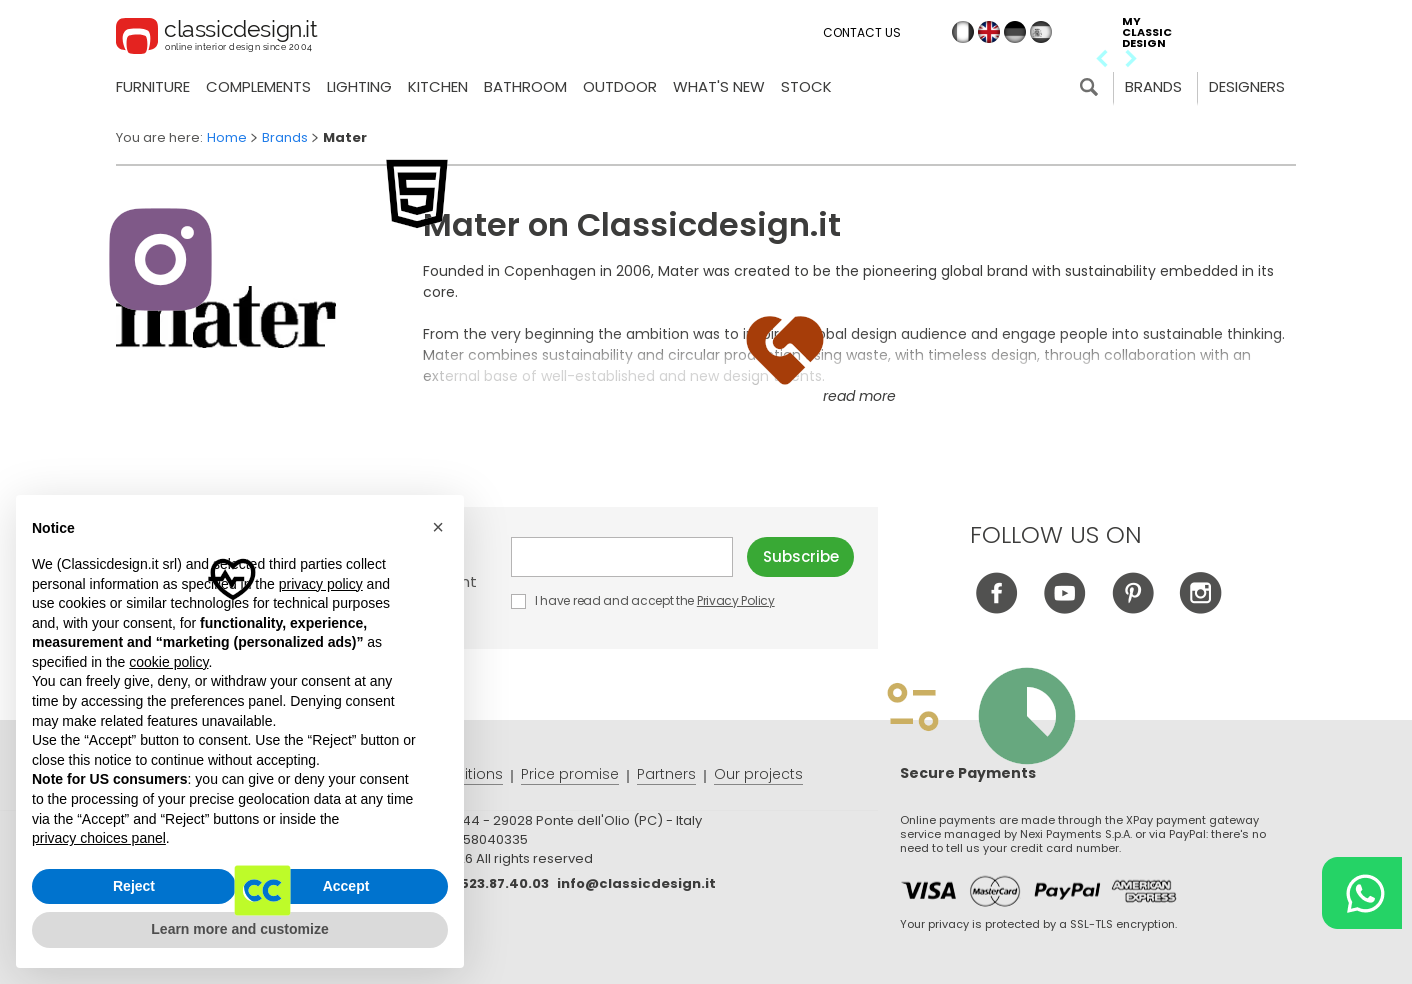 Image resolution: width=1412 pixels, height=984 pixels. I want to click on adjust audio equalizer settings, so click(913, 707).